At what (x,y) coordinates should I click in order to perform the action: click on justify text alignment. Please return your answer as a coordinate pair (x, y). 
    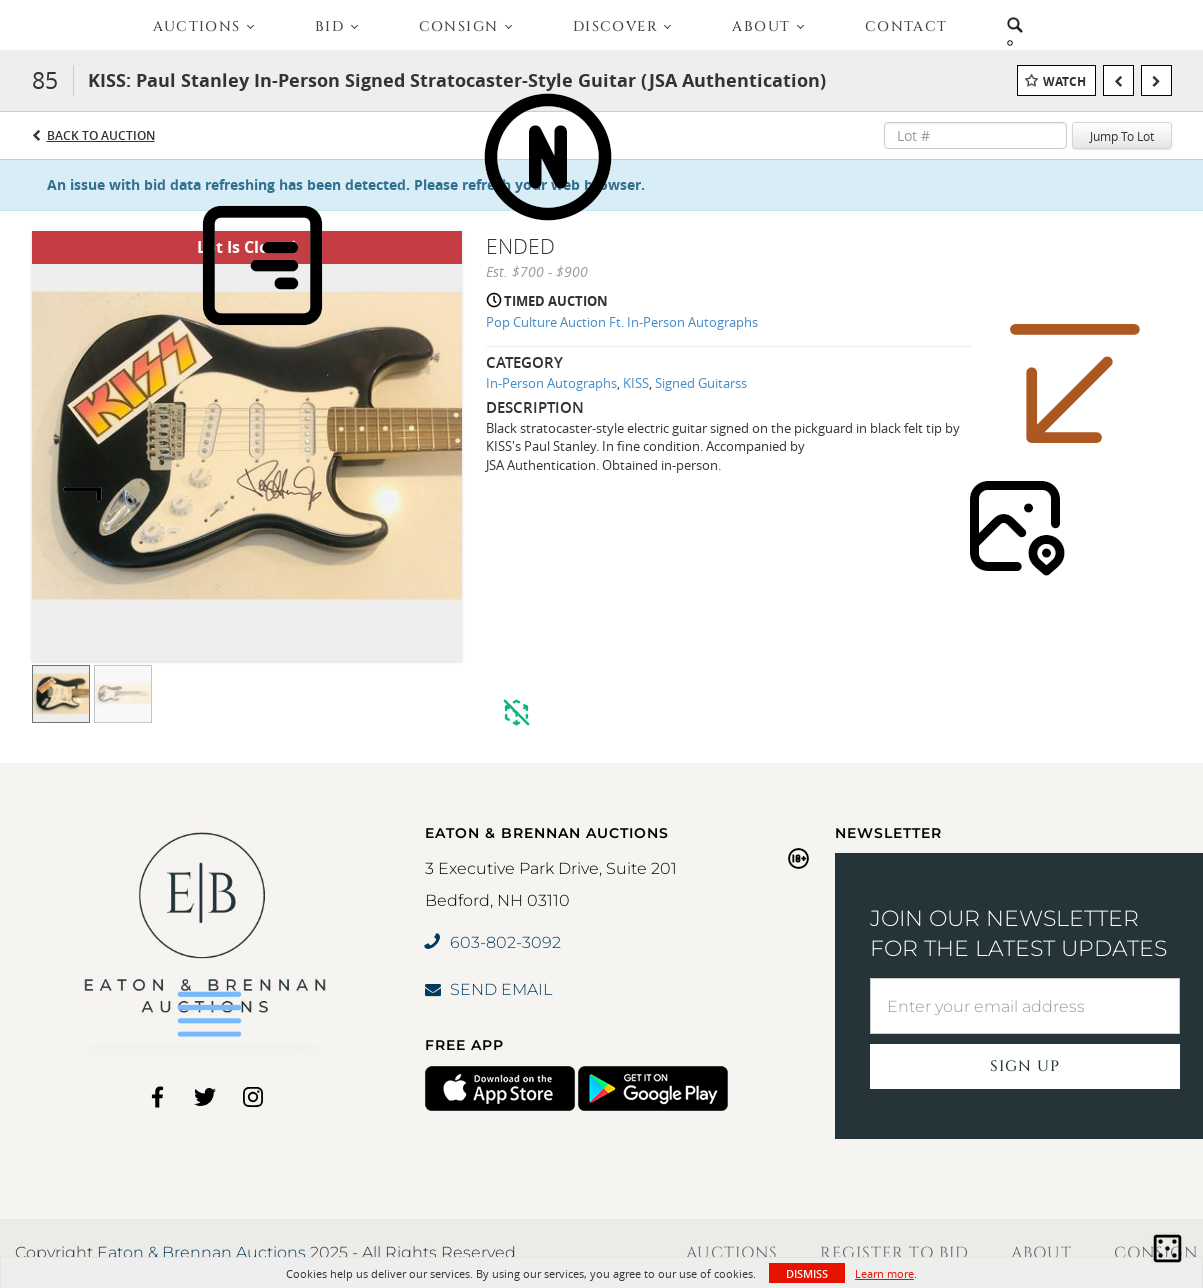
    Looking at the image, I should click on (209, 1015).